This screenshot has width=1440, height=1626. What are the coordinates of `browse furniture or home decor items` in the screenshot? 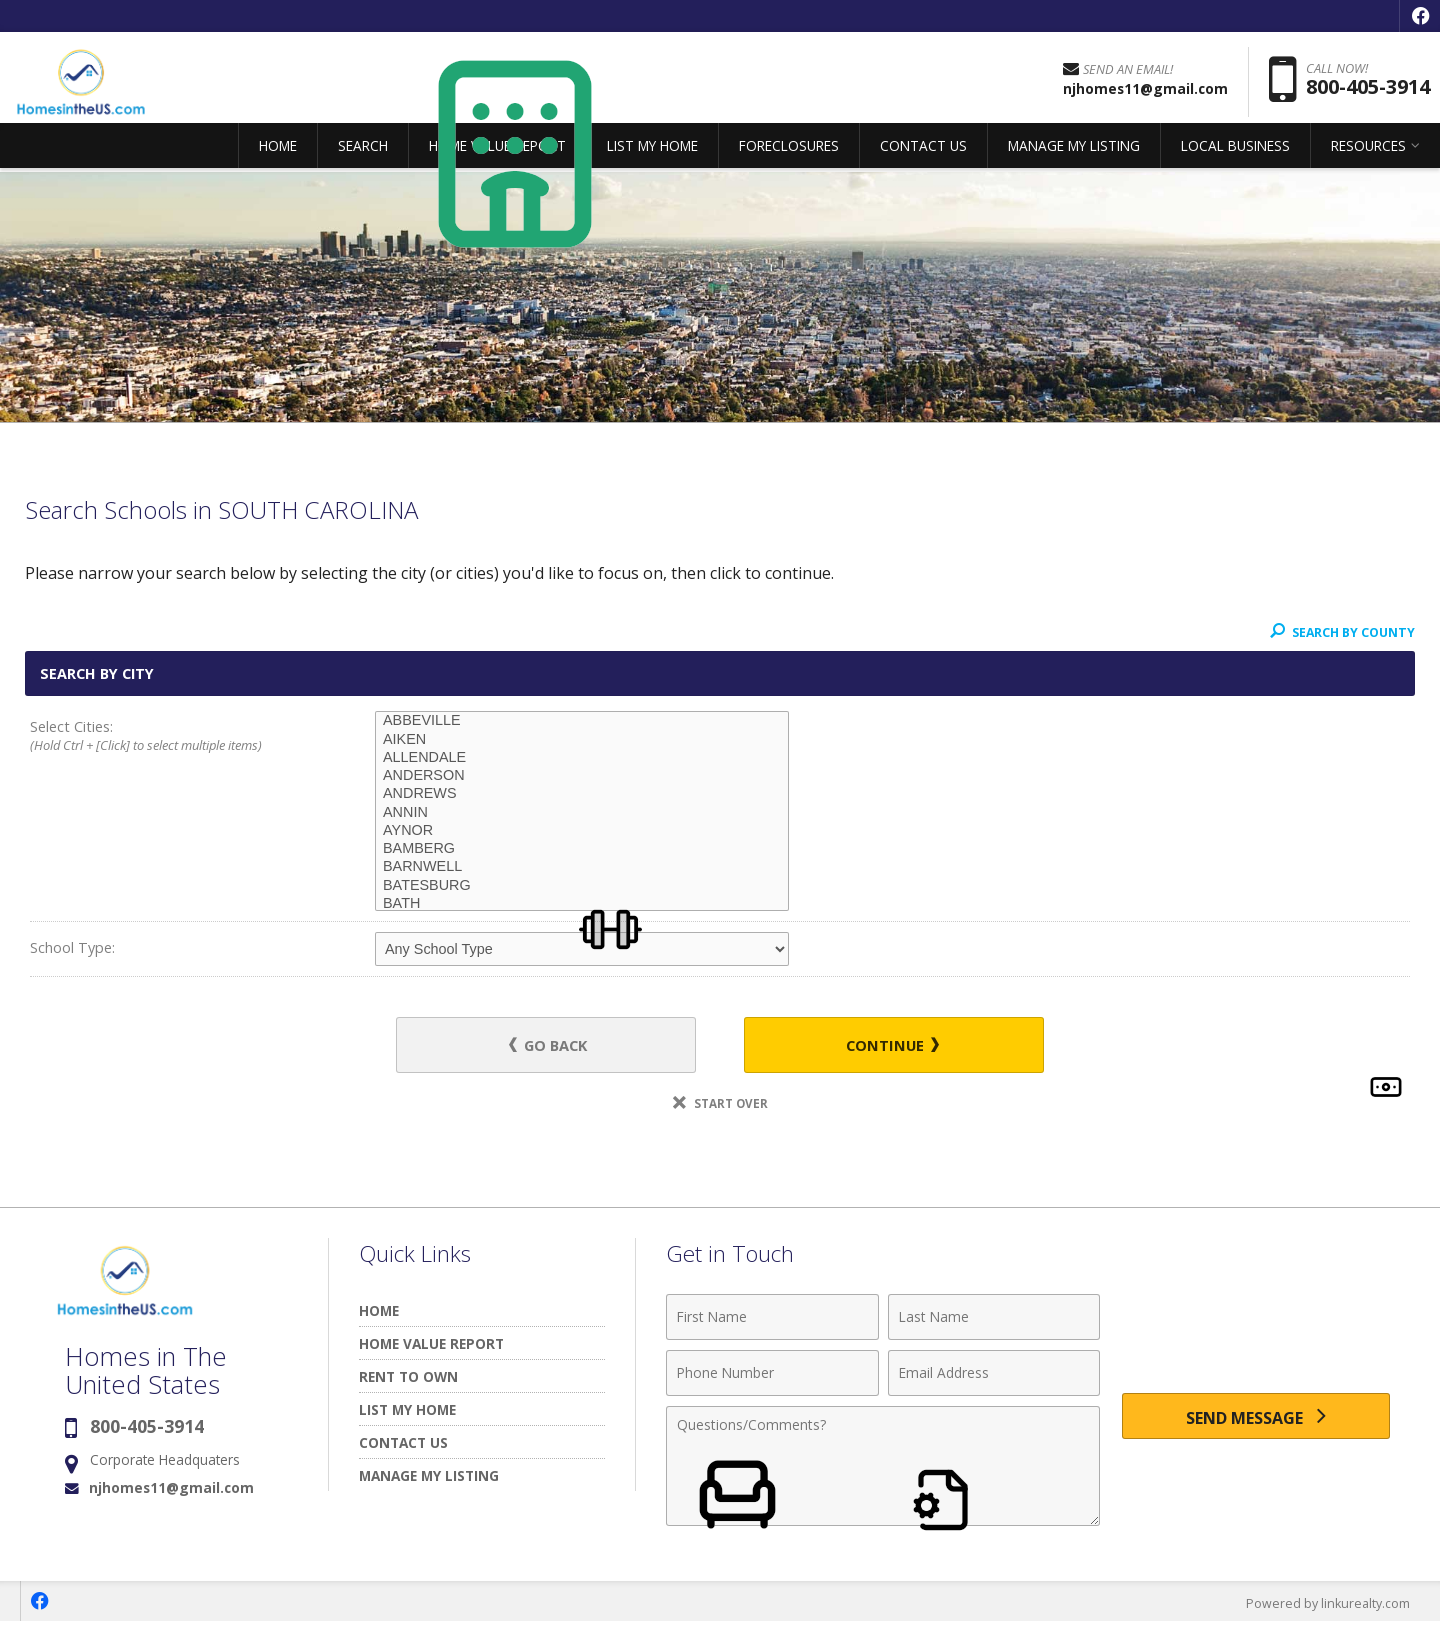 It's located at (737, 1494).